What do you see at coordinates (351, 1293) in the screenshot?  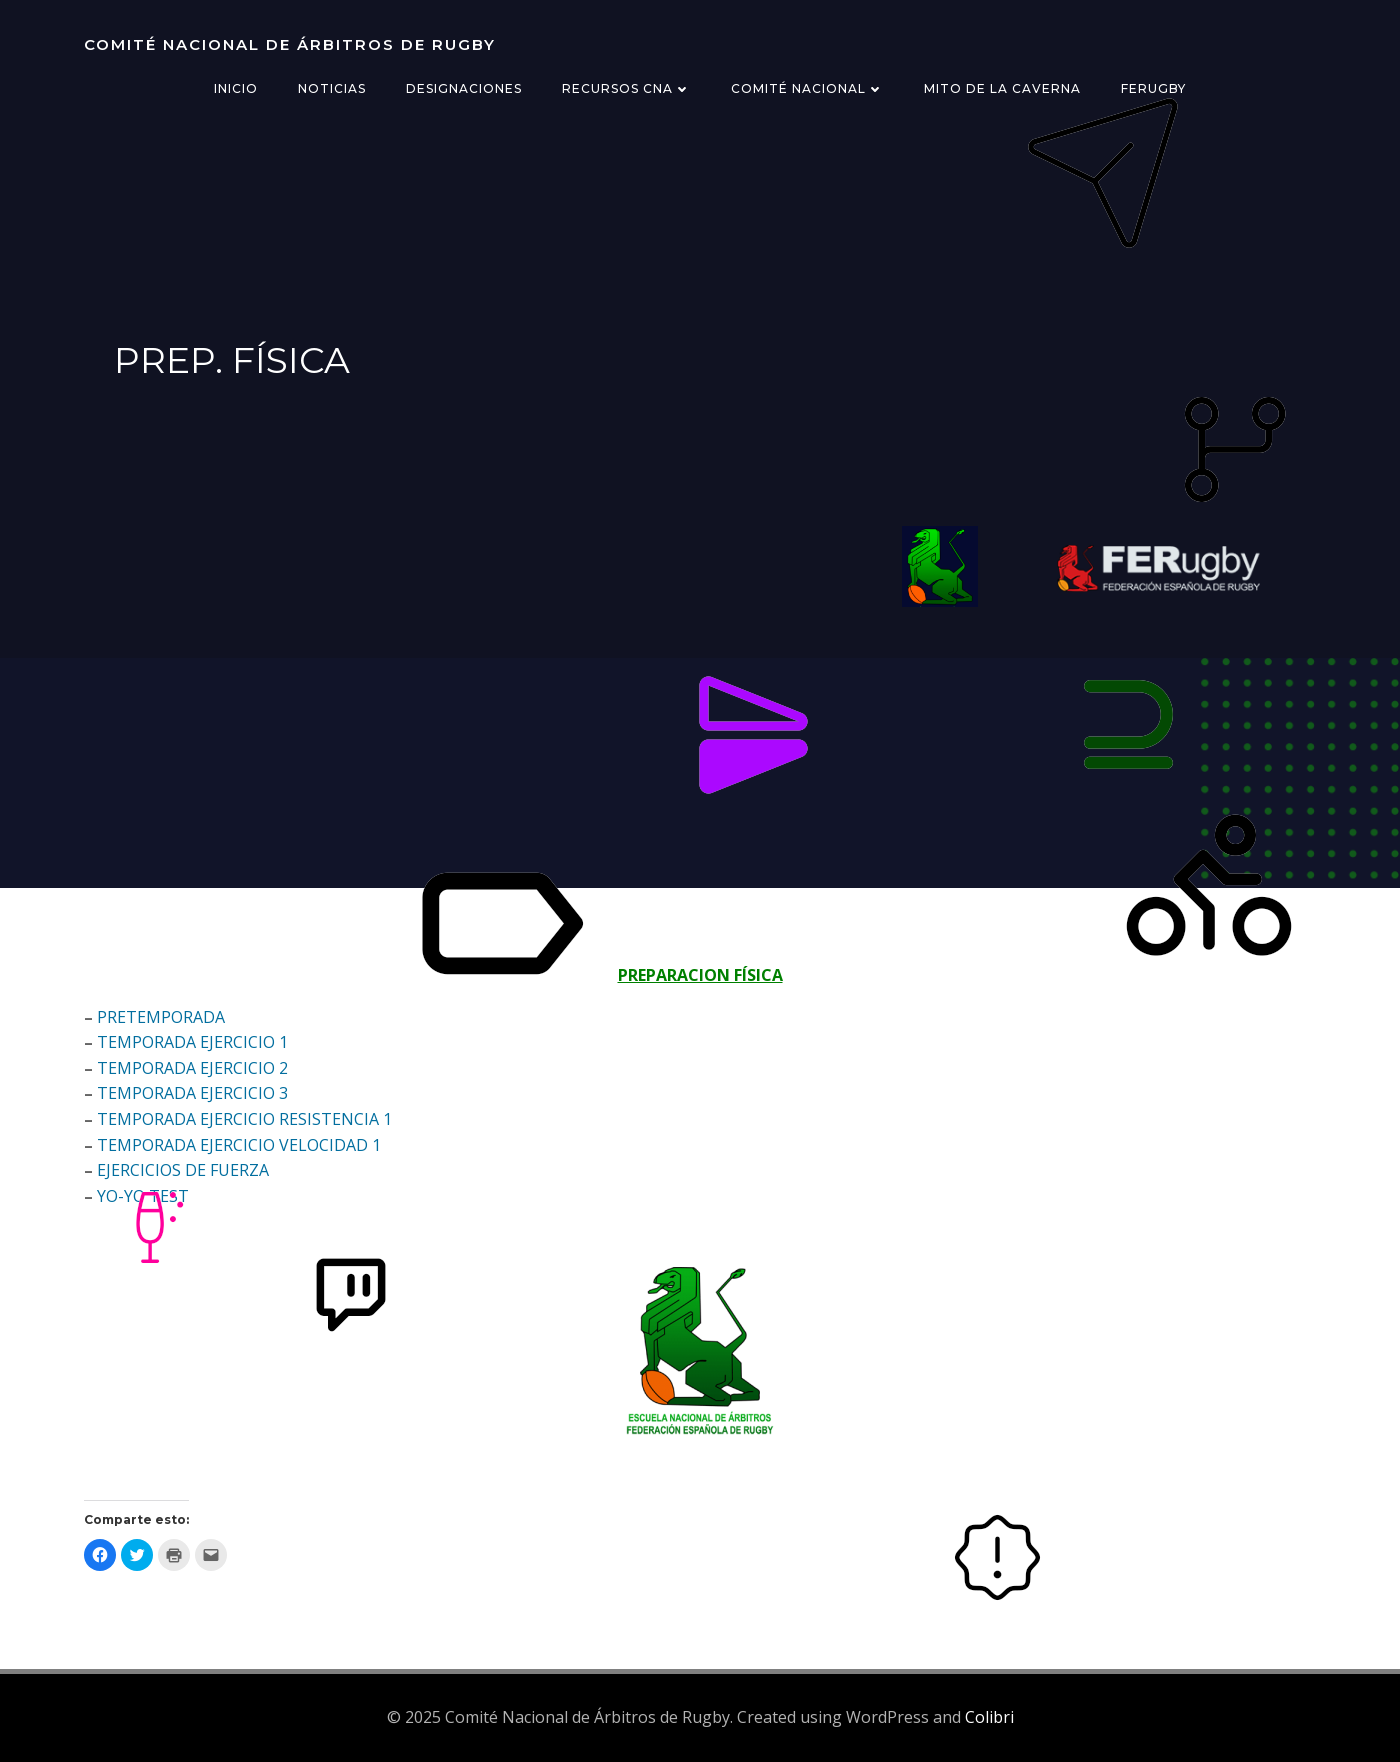 I see `open twitch app or website` at bounding box center [351, 1293].